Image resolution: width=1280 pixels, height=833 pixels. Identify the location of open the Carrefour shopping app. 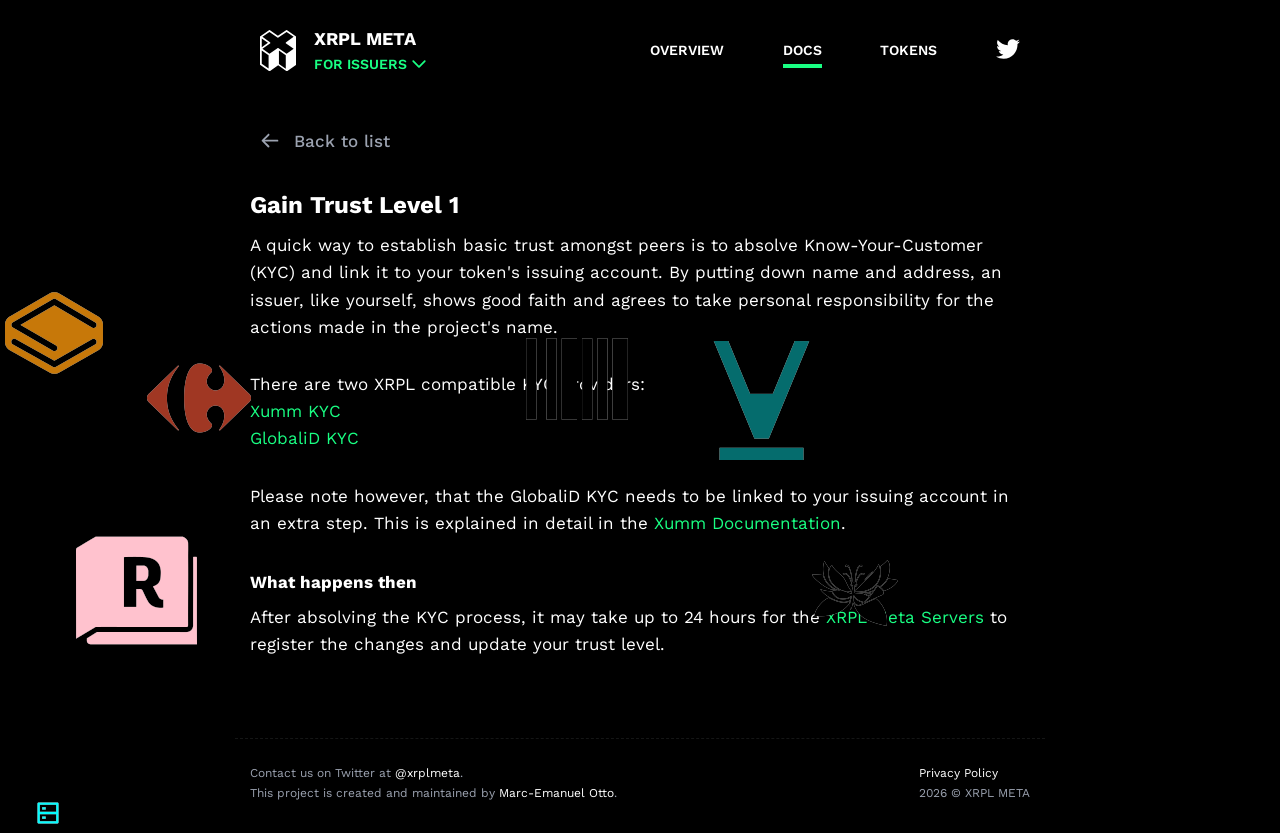
(199, 398).